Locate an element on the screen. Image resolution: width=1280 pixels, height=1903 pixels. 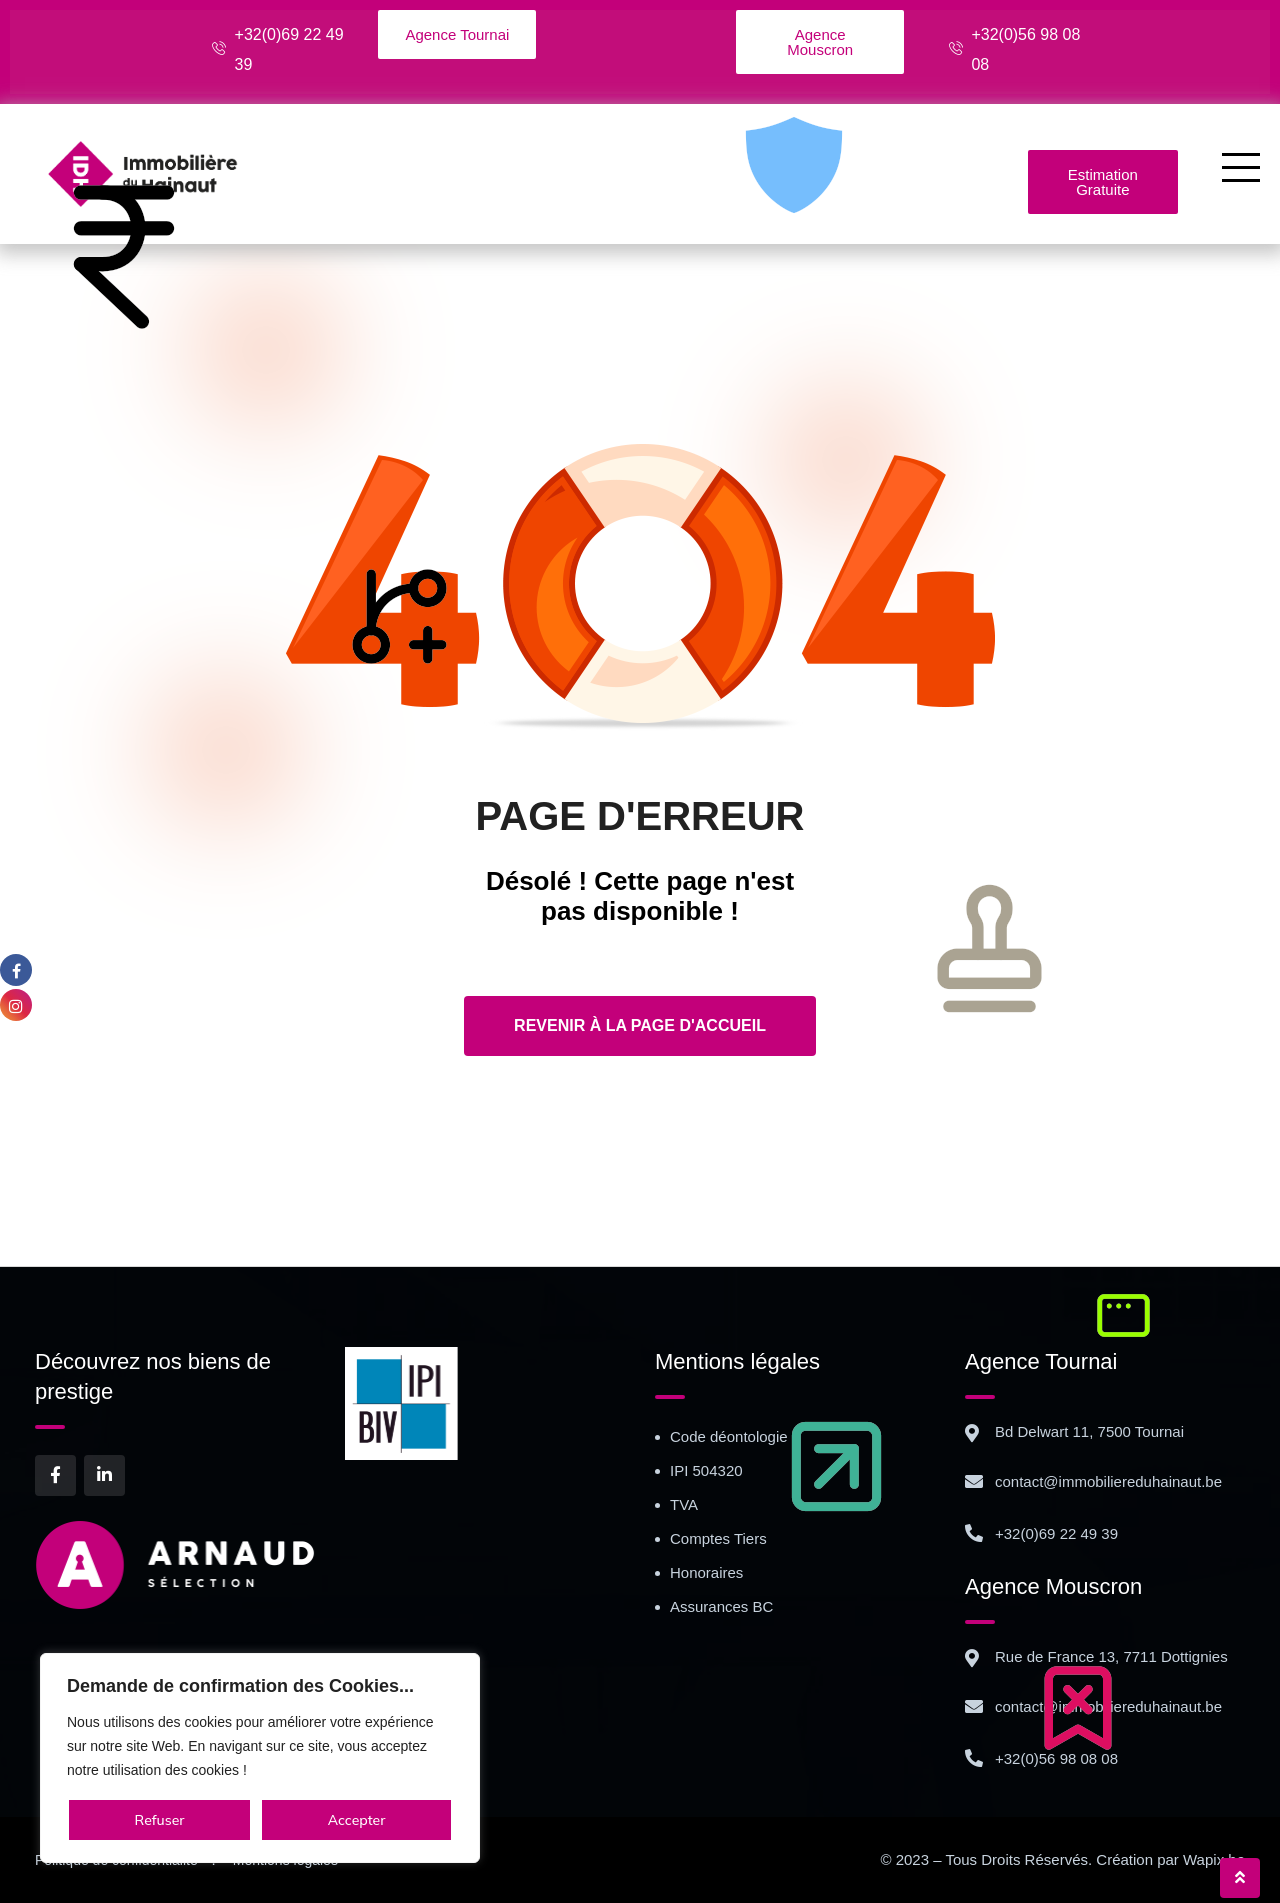
open a new application window is located at coordinates (1123, 1315).